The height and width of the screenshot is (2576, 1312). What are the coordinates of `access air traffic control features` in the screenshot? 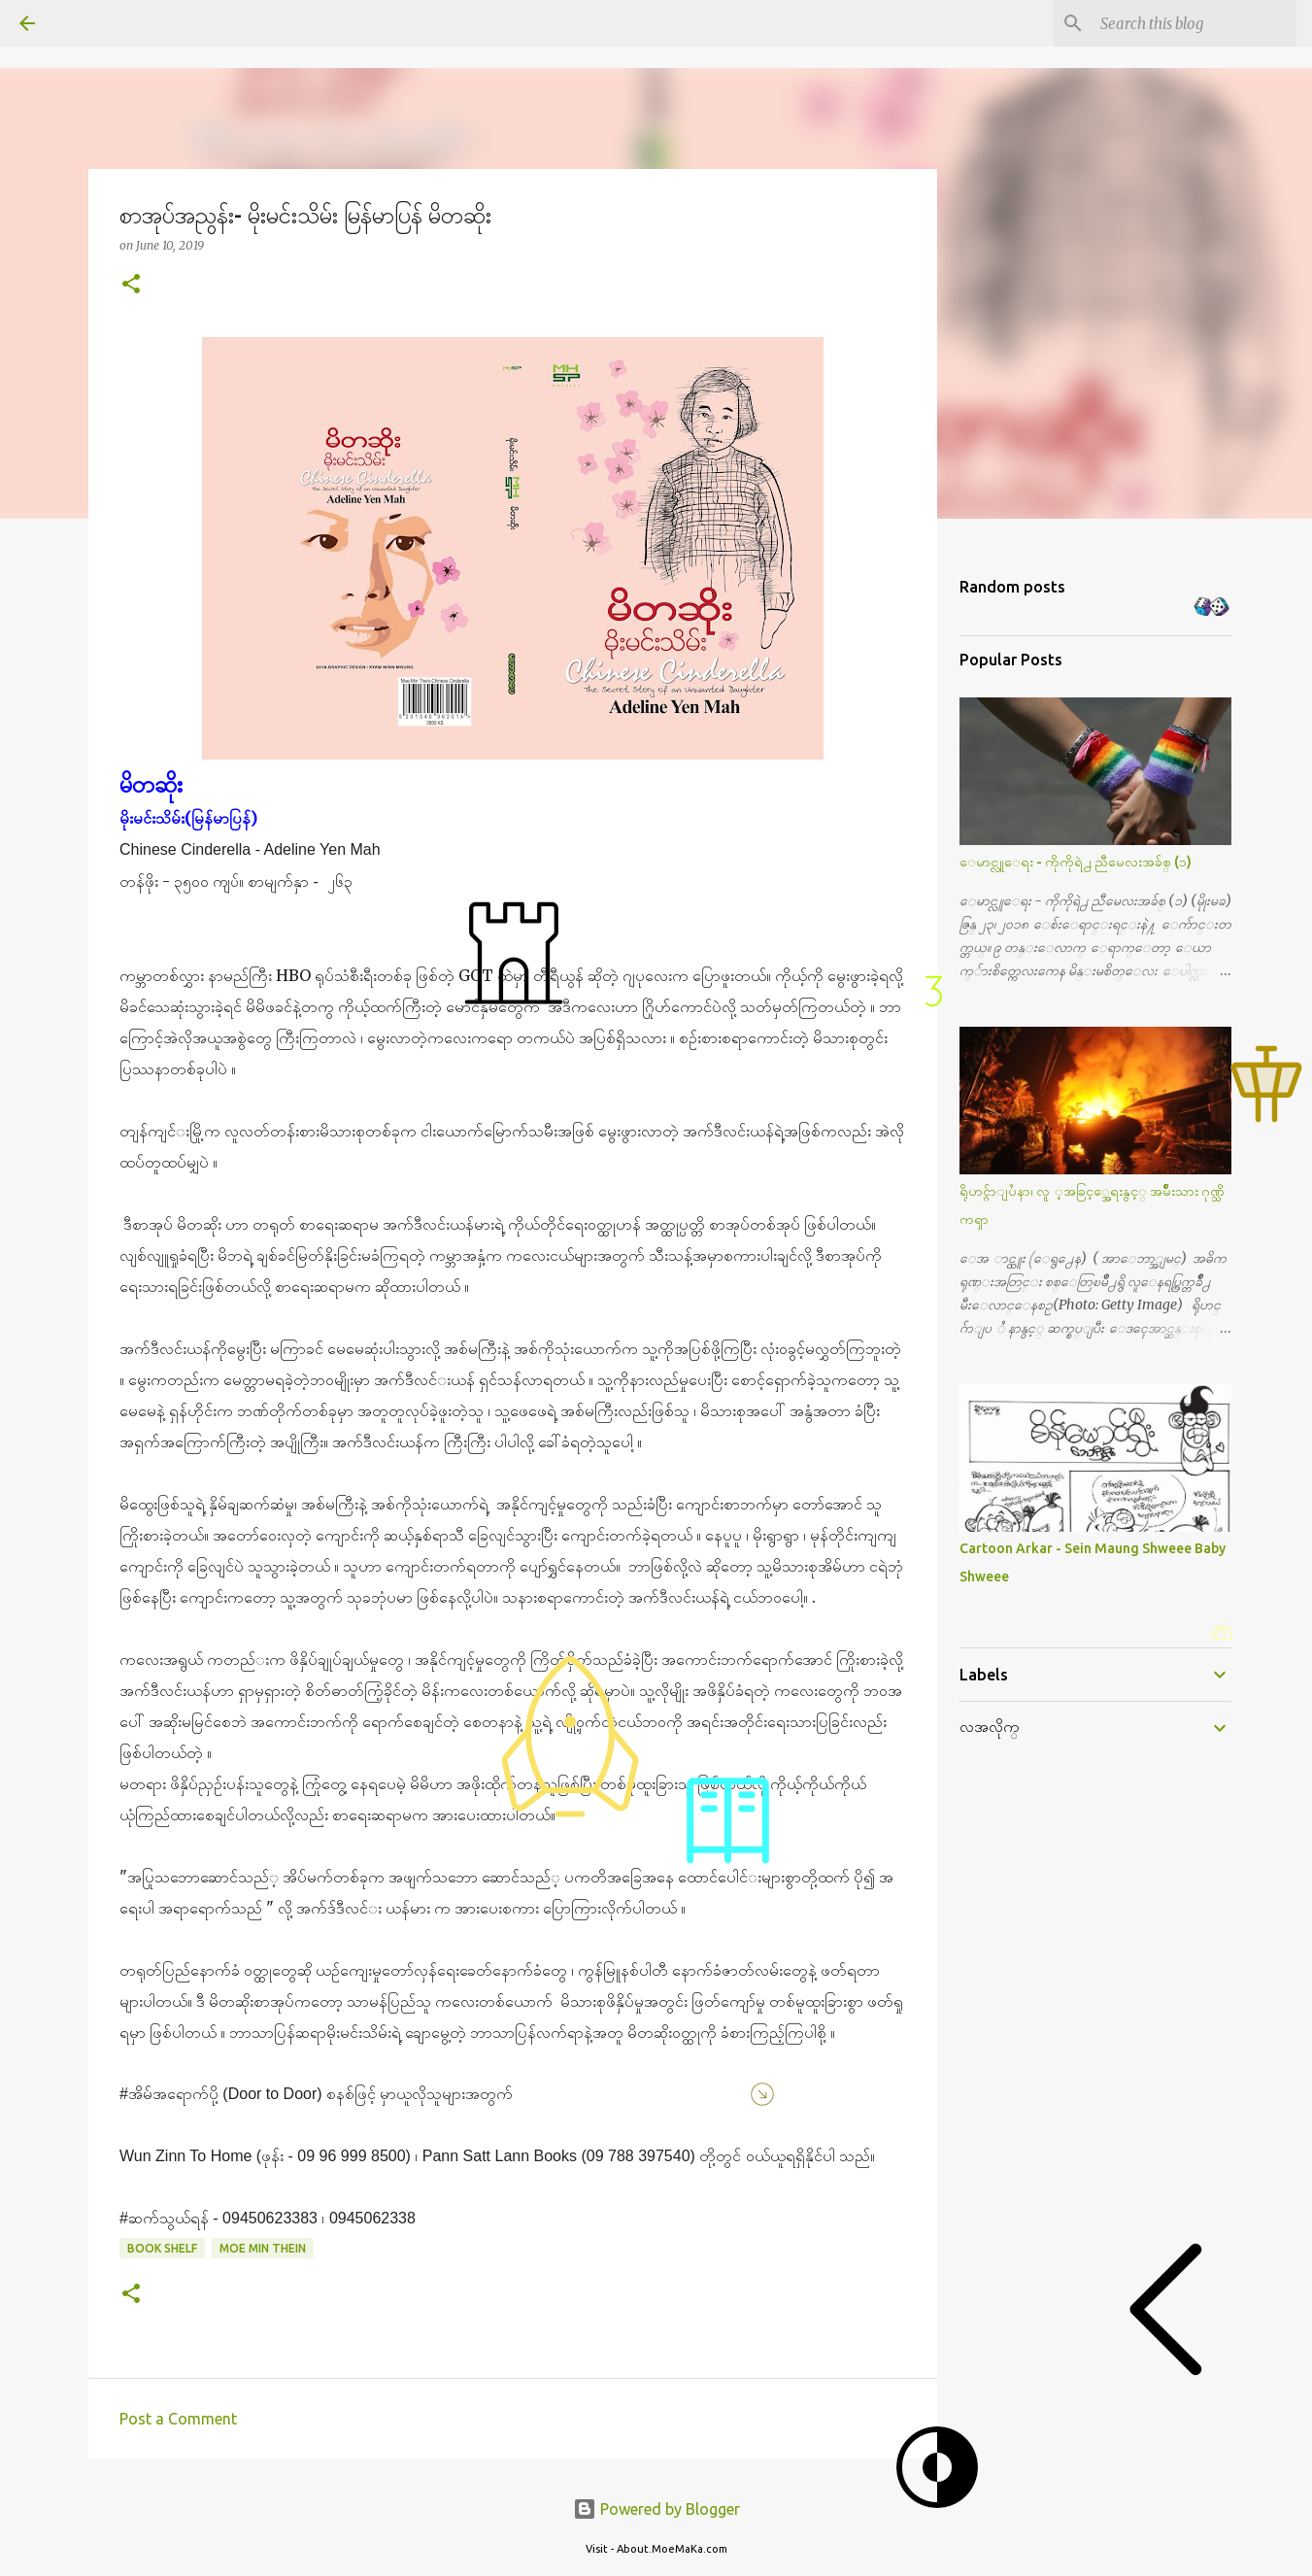 It's located at (1266, 1084).